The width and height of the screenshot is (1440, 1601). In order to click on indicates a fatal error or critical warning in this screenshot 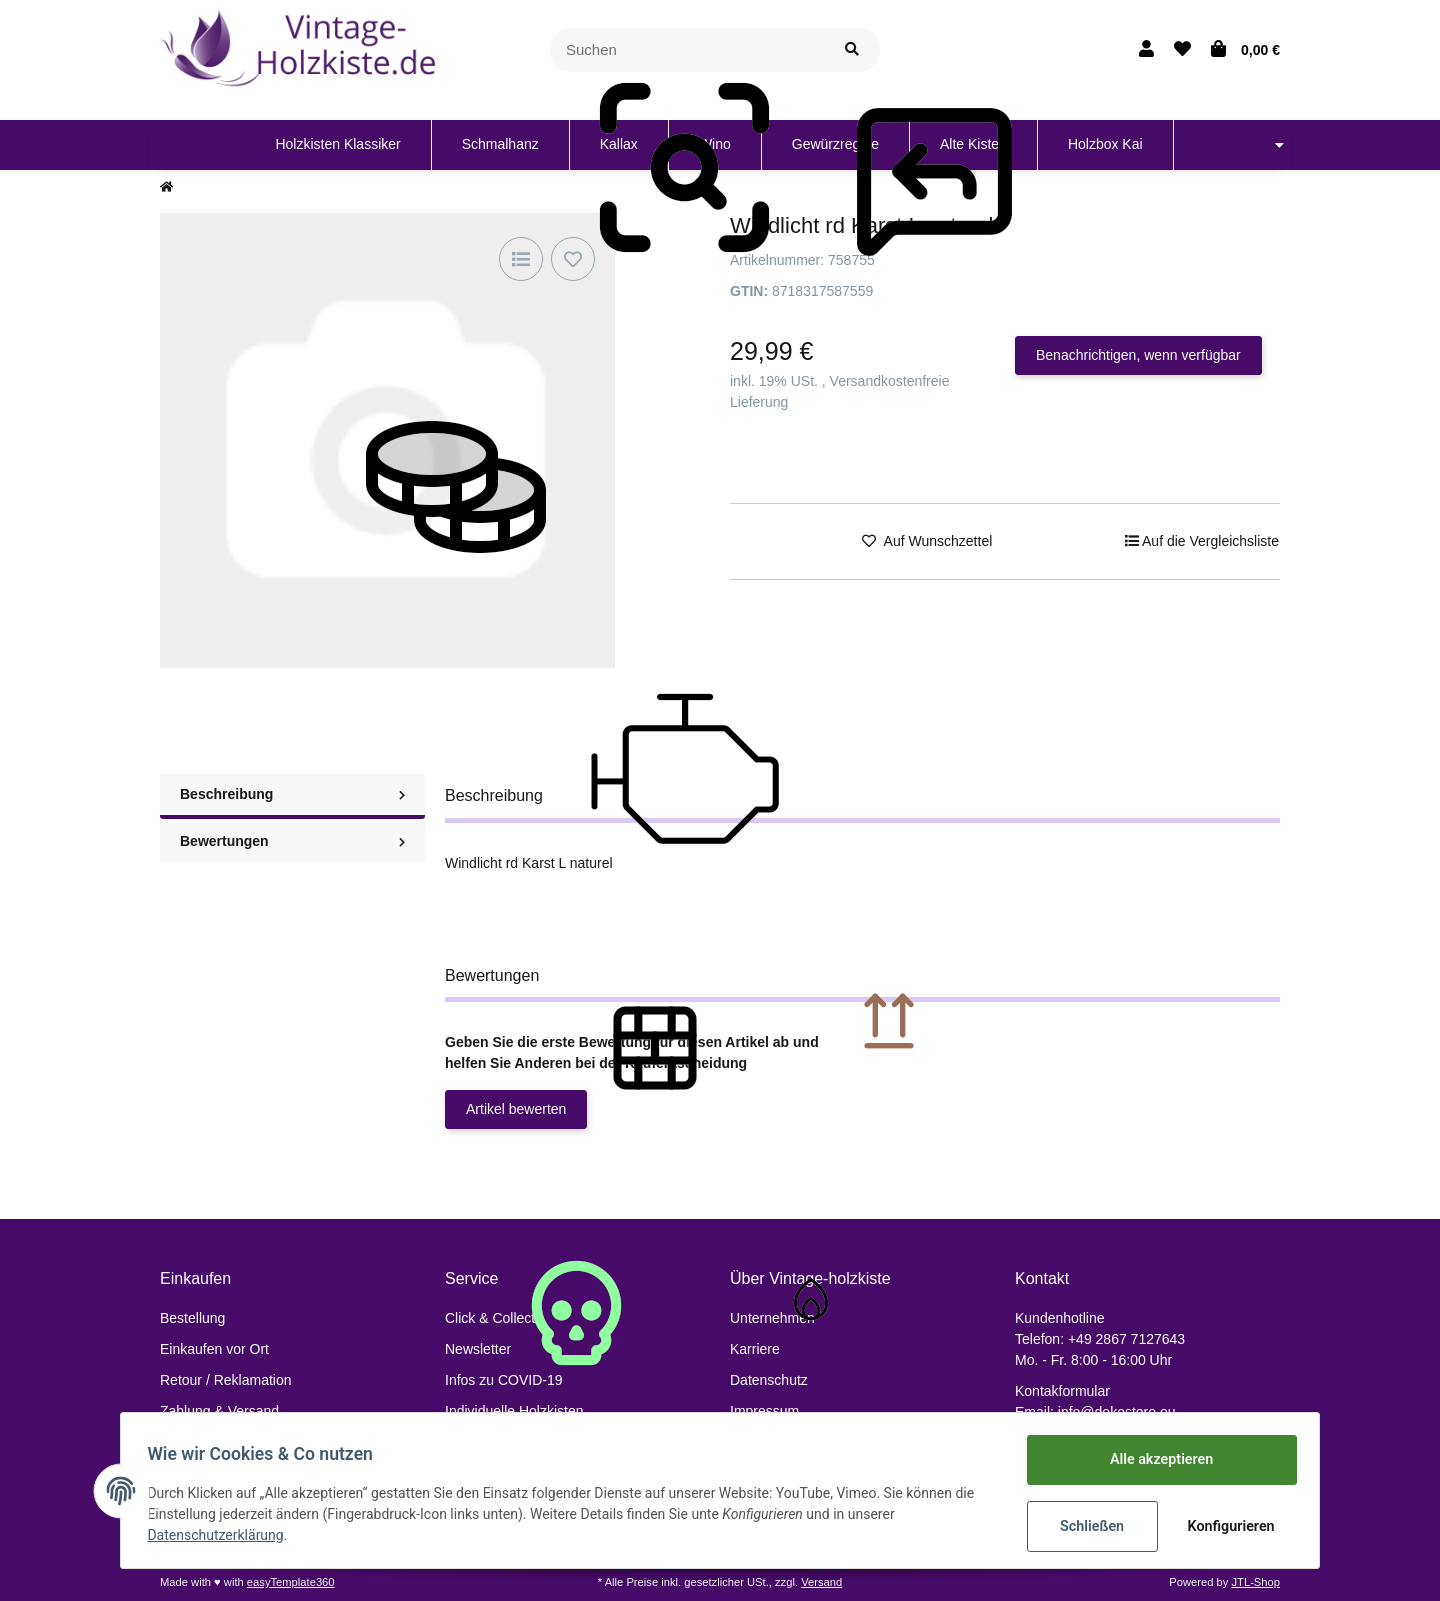, I will do `click(576, 1310)`.